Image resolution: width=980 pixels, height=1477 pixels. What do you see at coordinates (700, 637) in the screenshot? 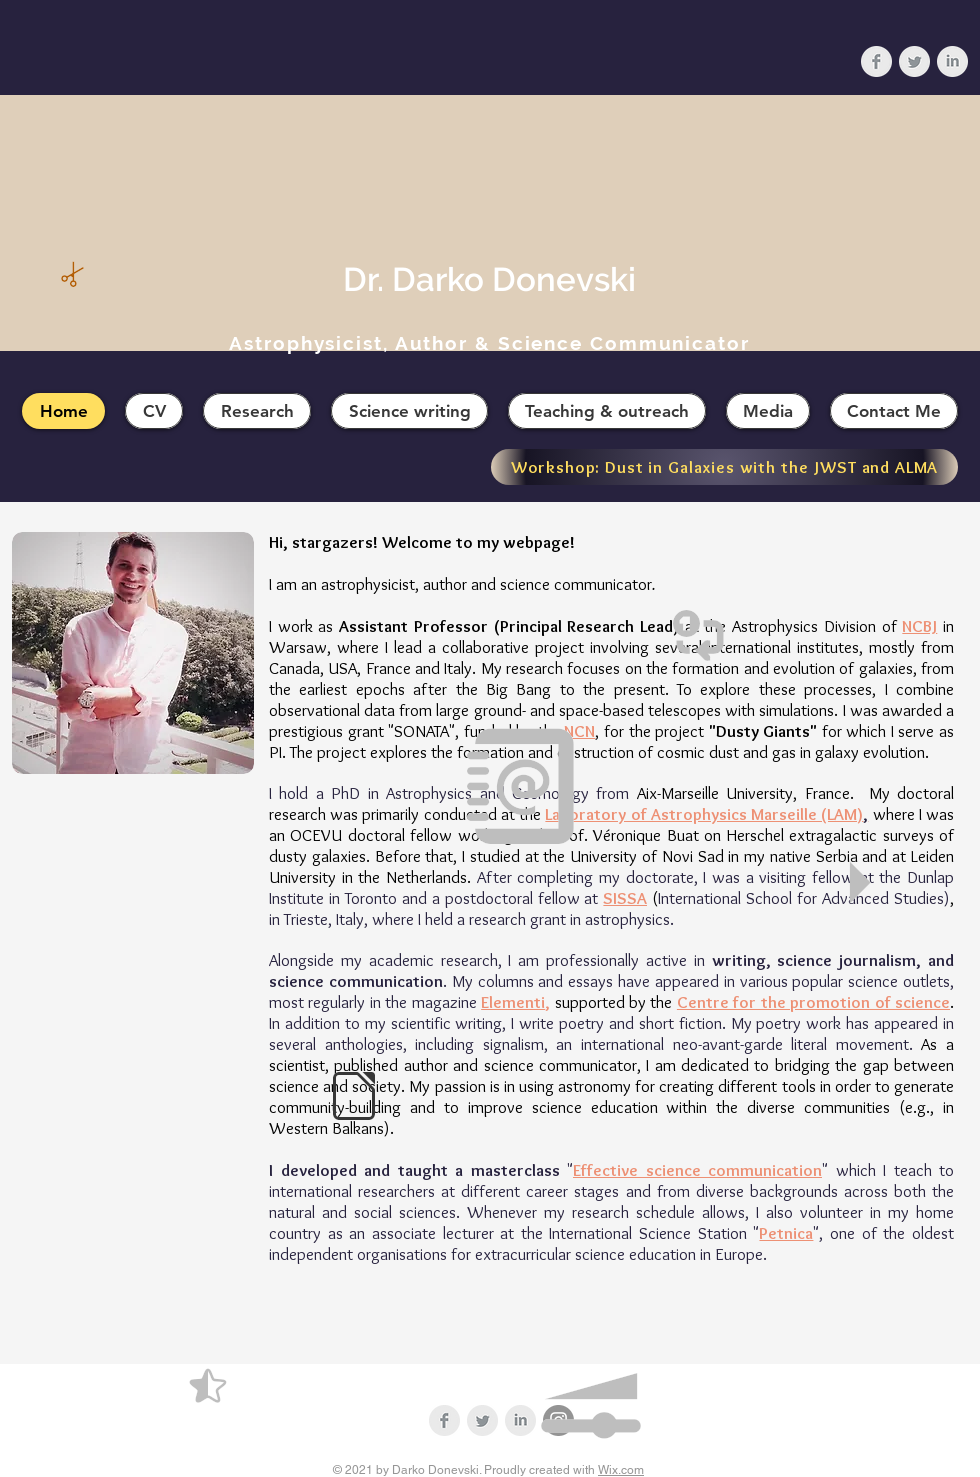
I see `repeat current song in playlist` at bounding box center [700, 637].